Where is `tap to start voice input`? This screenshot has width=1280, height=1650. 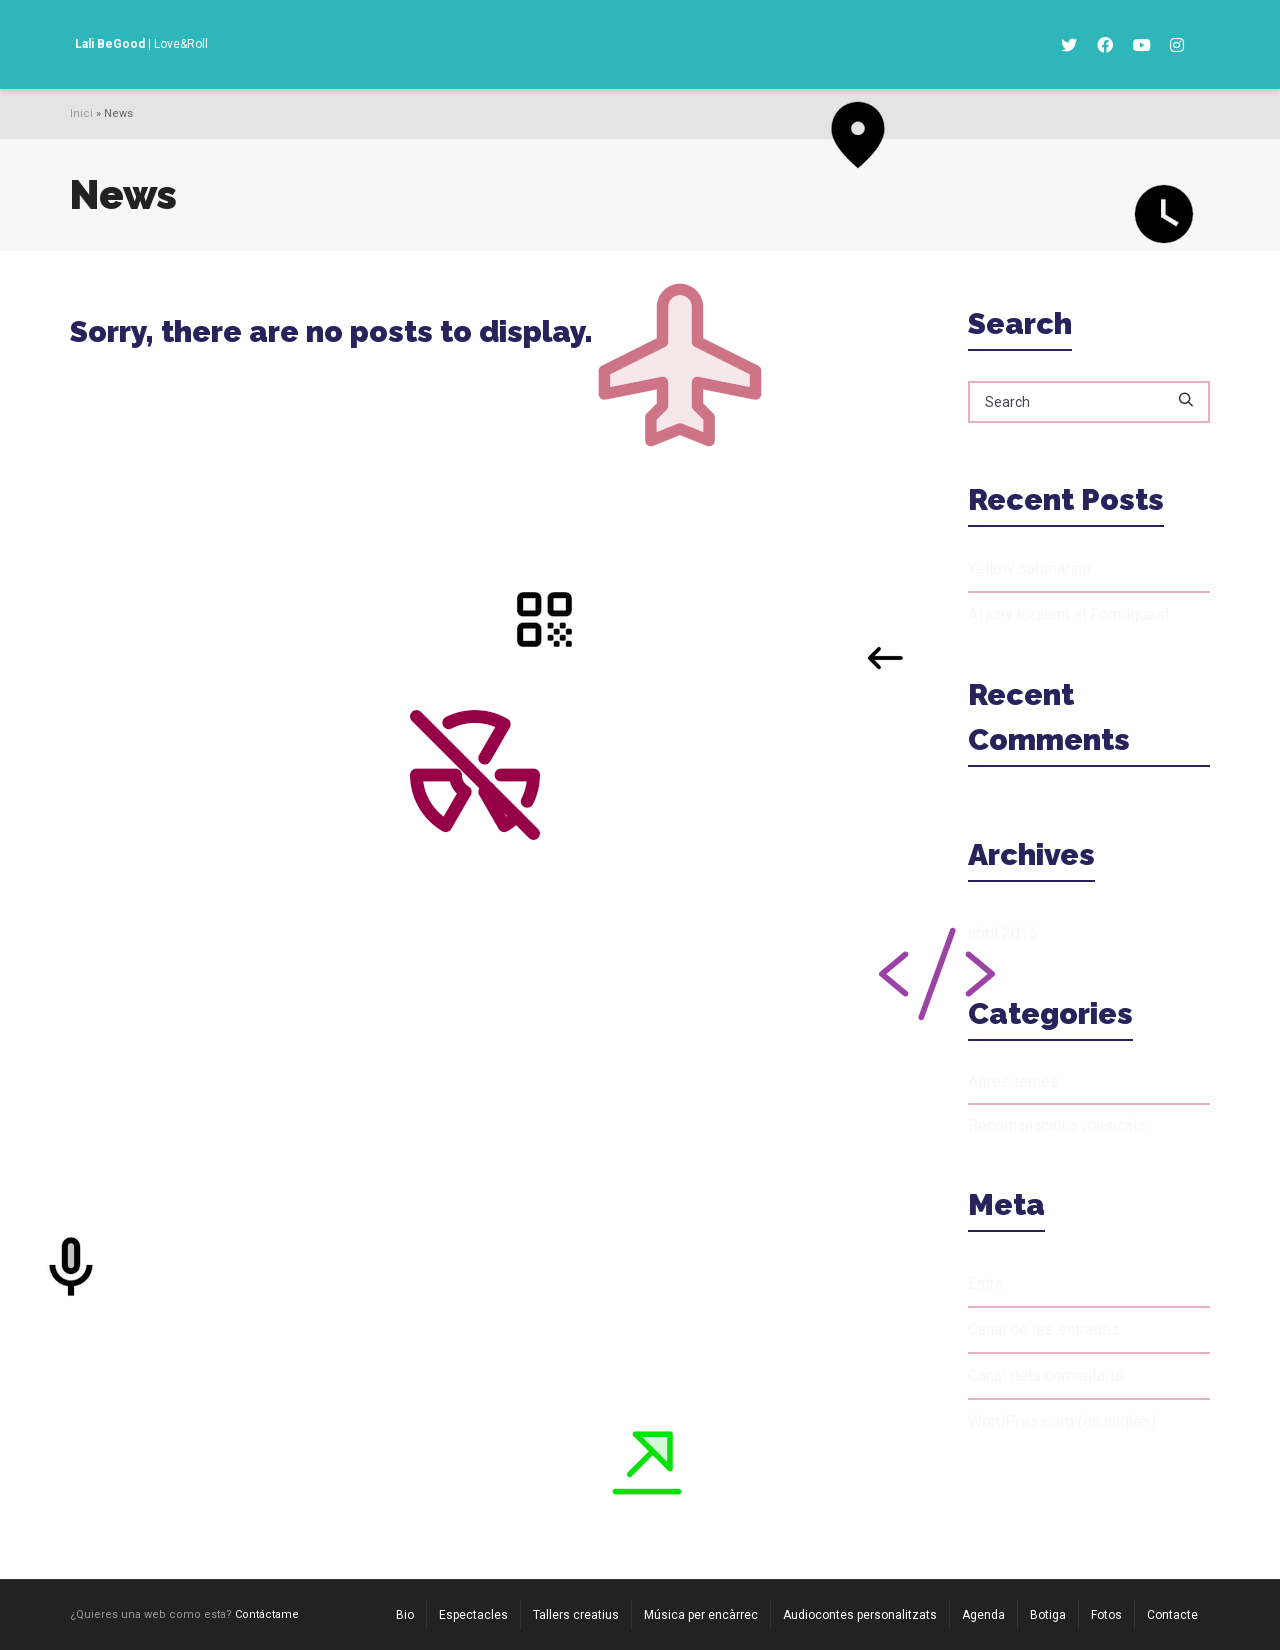
tap to start voice input is located at coordinates (71, 1268).